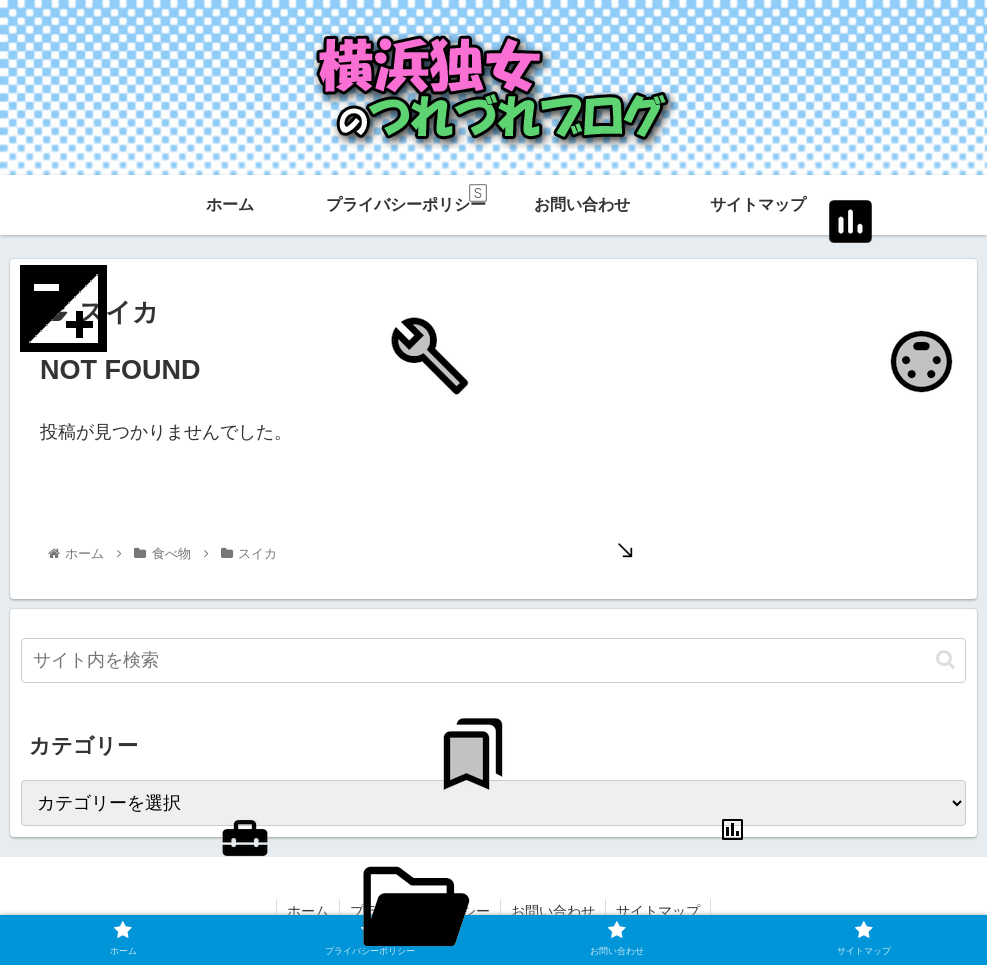 This screenshot has height=965, width=987. Describe the element at coordinates (625, 550) in the screenshot. I see `navigate to the bottom-right section` at that location.